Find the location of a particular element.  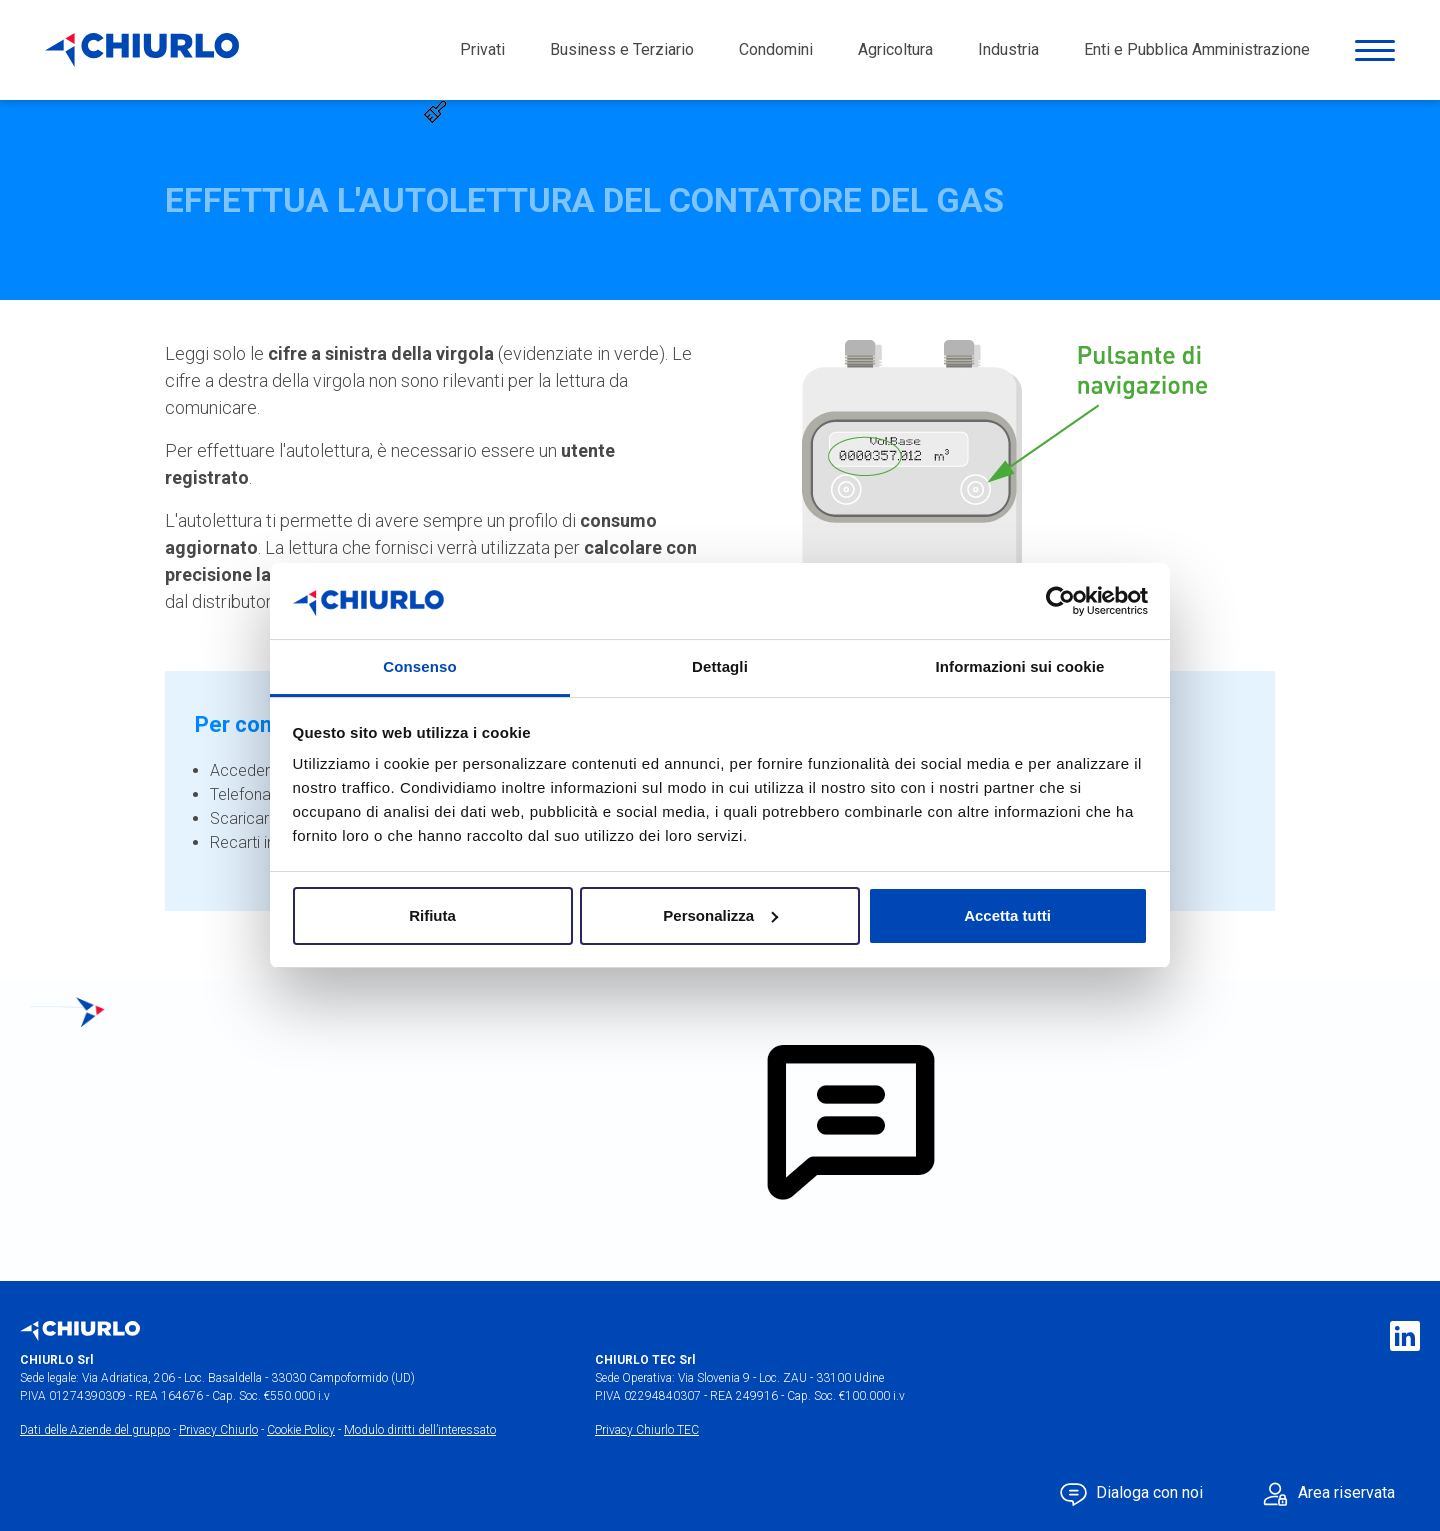

open chat or messaging is located at coordinates (851, 1110).